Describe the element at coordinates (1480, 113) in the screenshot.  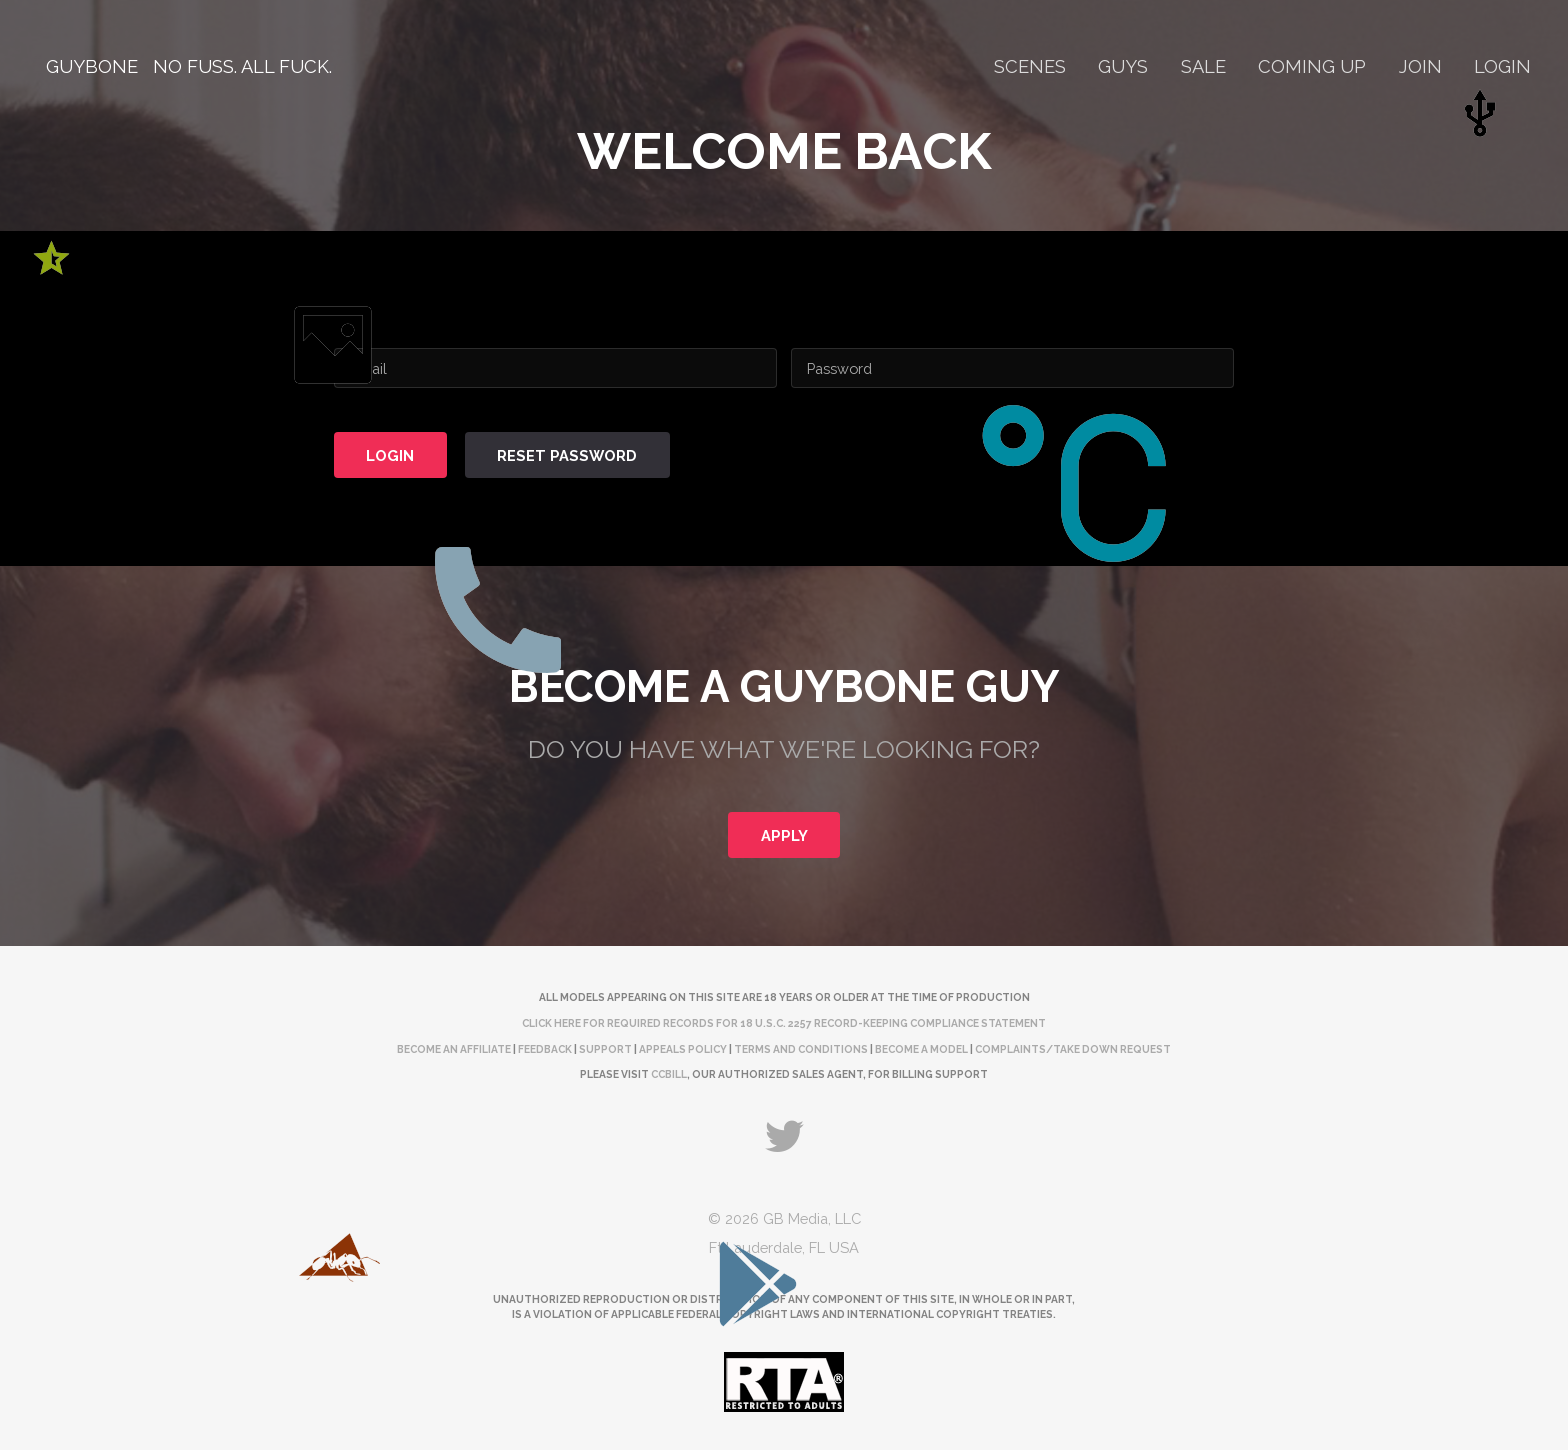
I see `connect a USB device` at that location.